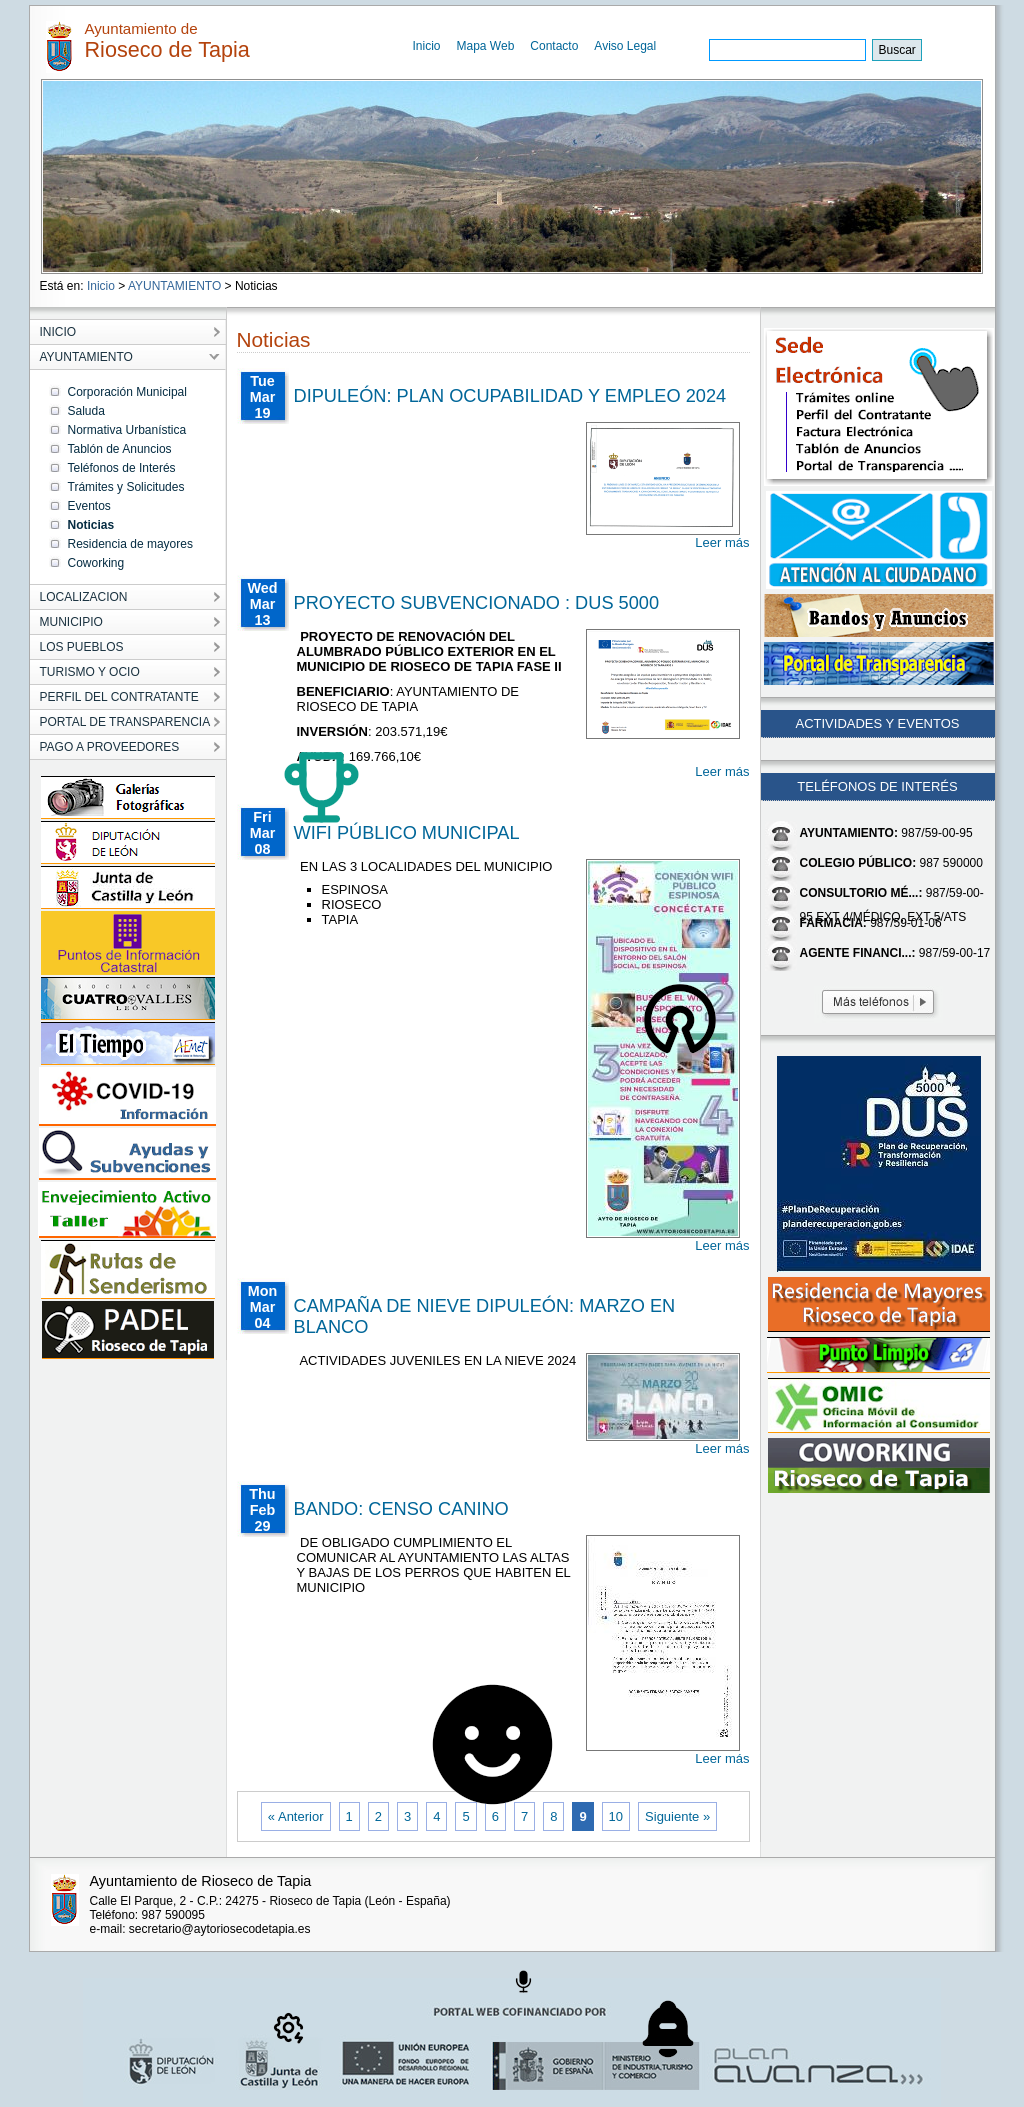 The image size is (1024, 2107). Describe the element at coordinates (680, 1020) in the screenshot. I see `indicates open source software or project` at that location.